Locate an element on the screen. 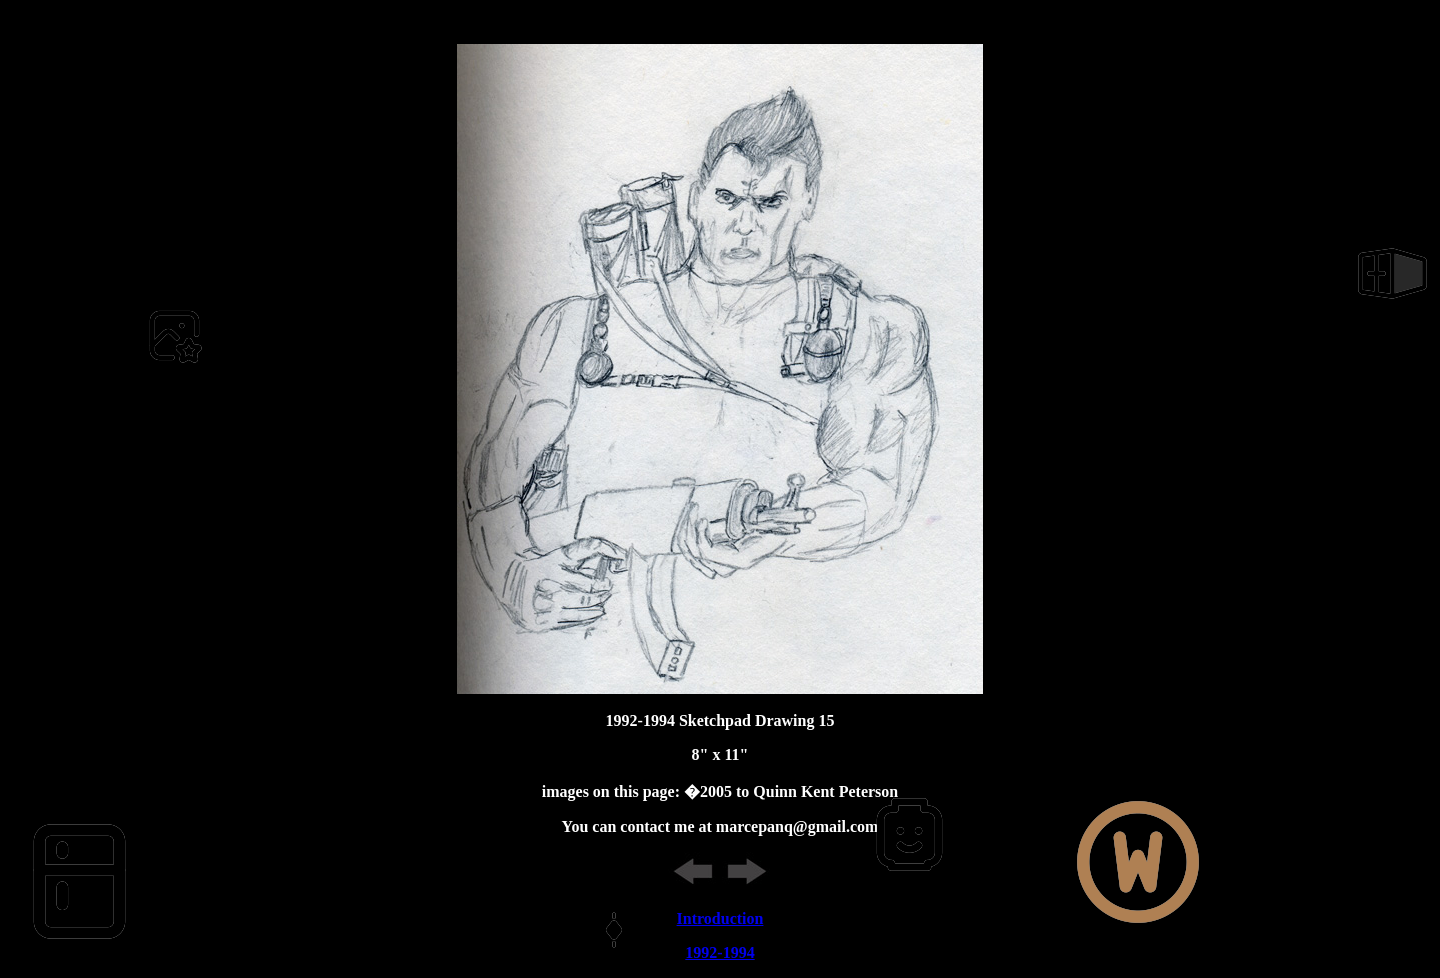 The image size is (1440, 978). access kitchen appliance controls is located at coordinates (79, 881).